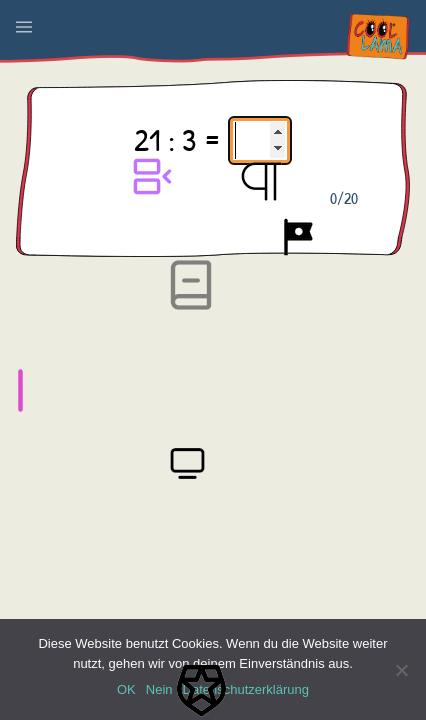 The image size is (426, 720). What do you see at coordinates (151, 176) in the screenshot?
I see `move selected items to the end of a row` at bounding box center [151, 176].